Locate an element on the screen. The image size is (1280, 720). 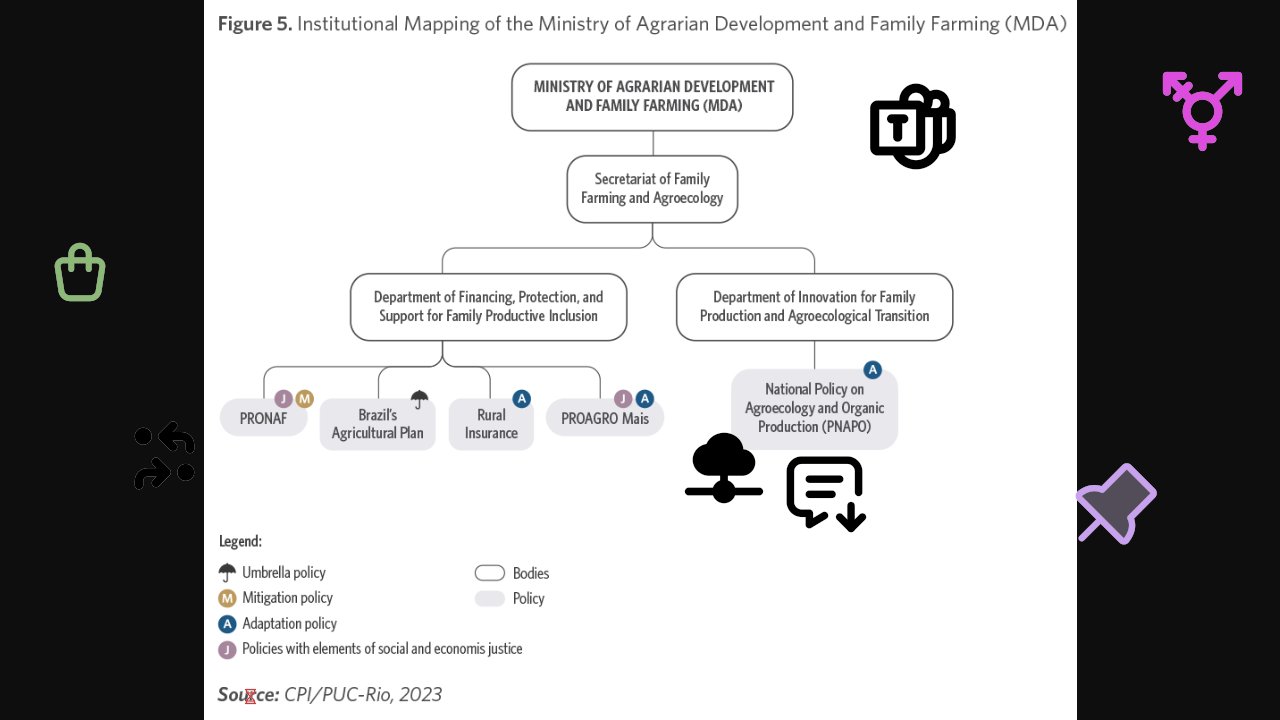
merge or converge items to endpoints is located at coordinates (164, 457).